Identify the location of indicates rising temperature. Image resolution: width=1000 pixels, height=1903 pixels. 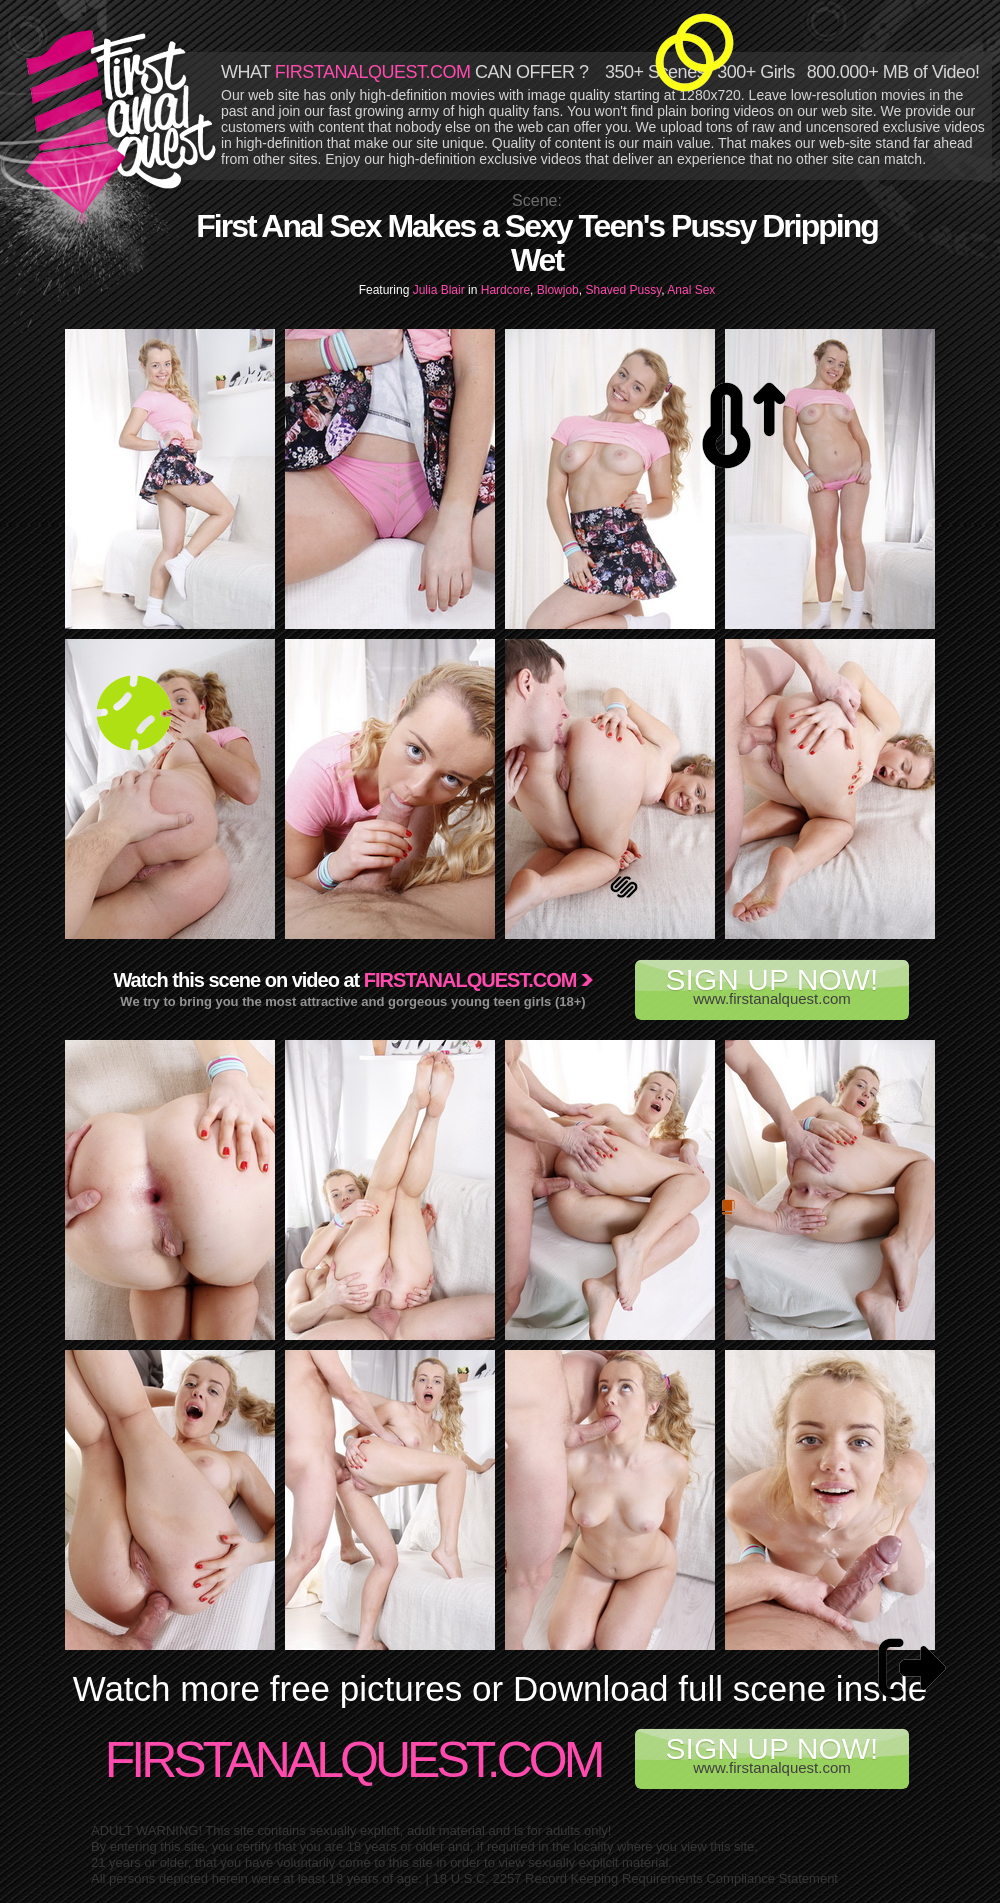
(742, 425).